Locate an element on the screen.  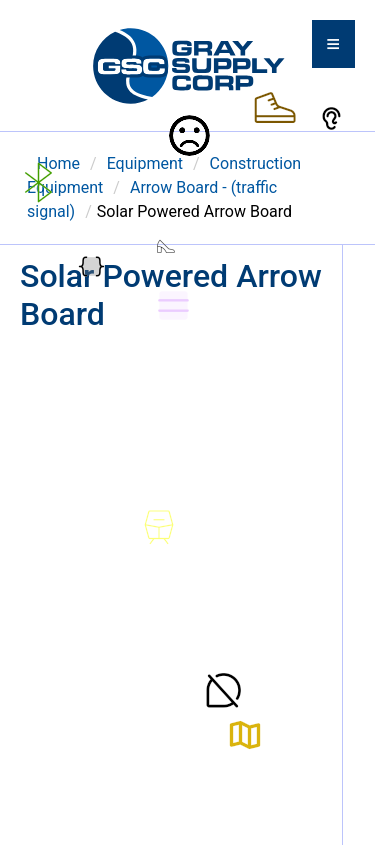
access code or developer settings is located at coordinates (91, 266).